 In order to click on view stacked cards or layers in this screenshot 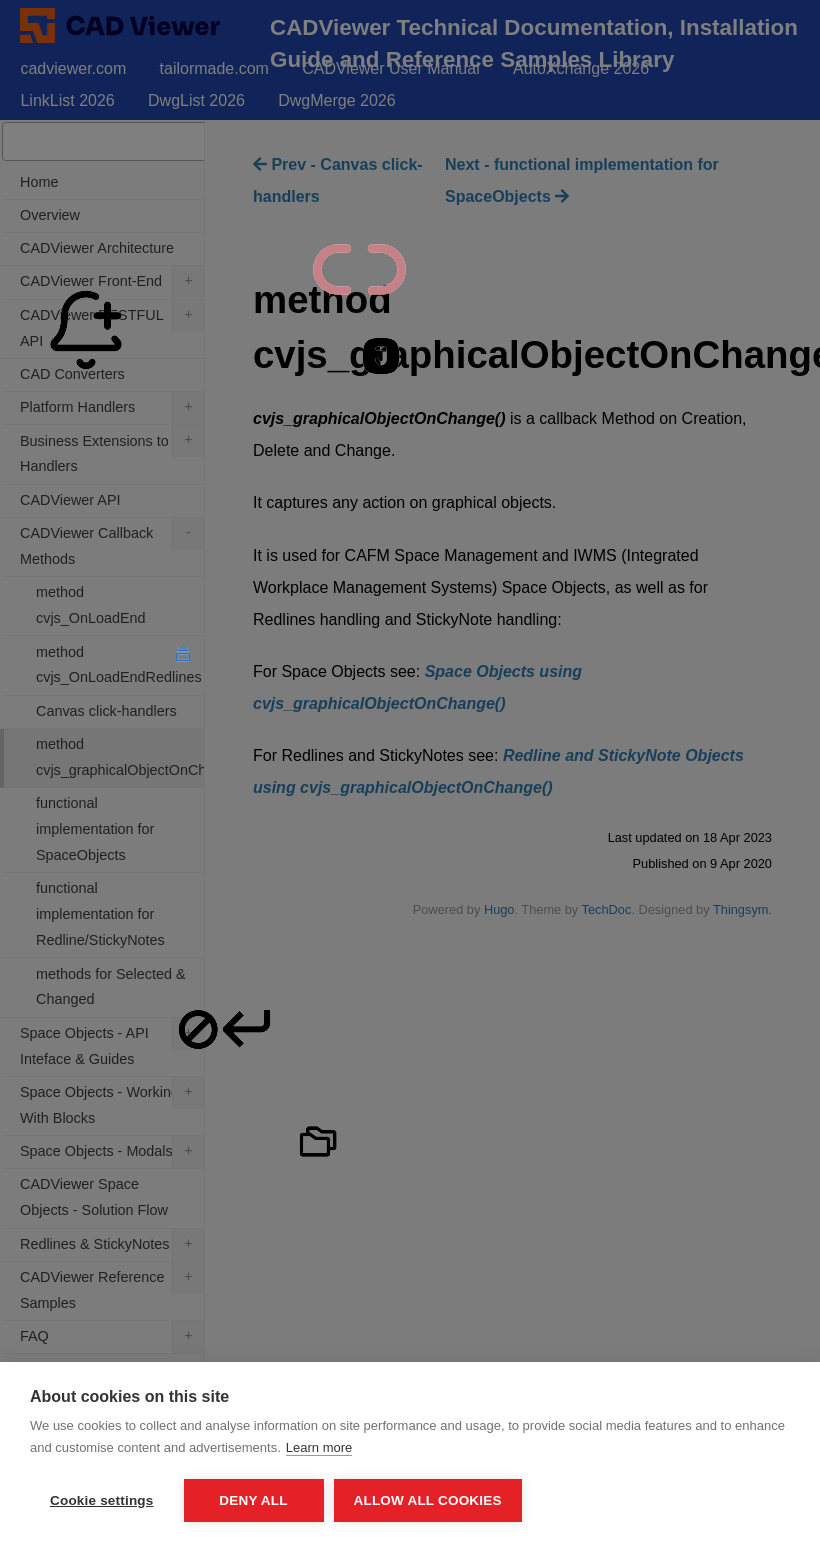, I will do `click(183, 655)`.